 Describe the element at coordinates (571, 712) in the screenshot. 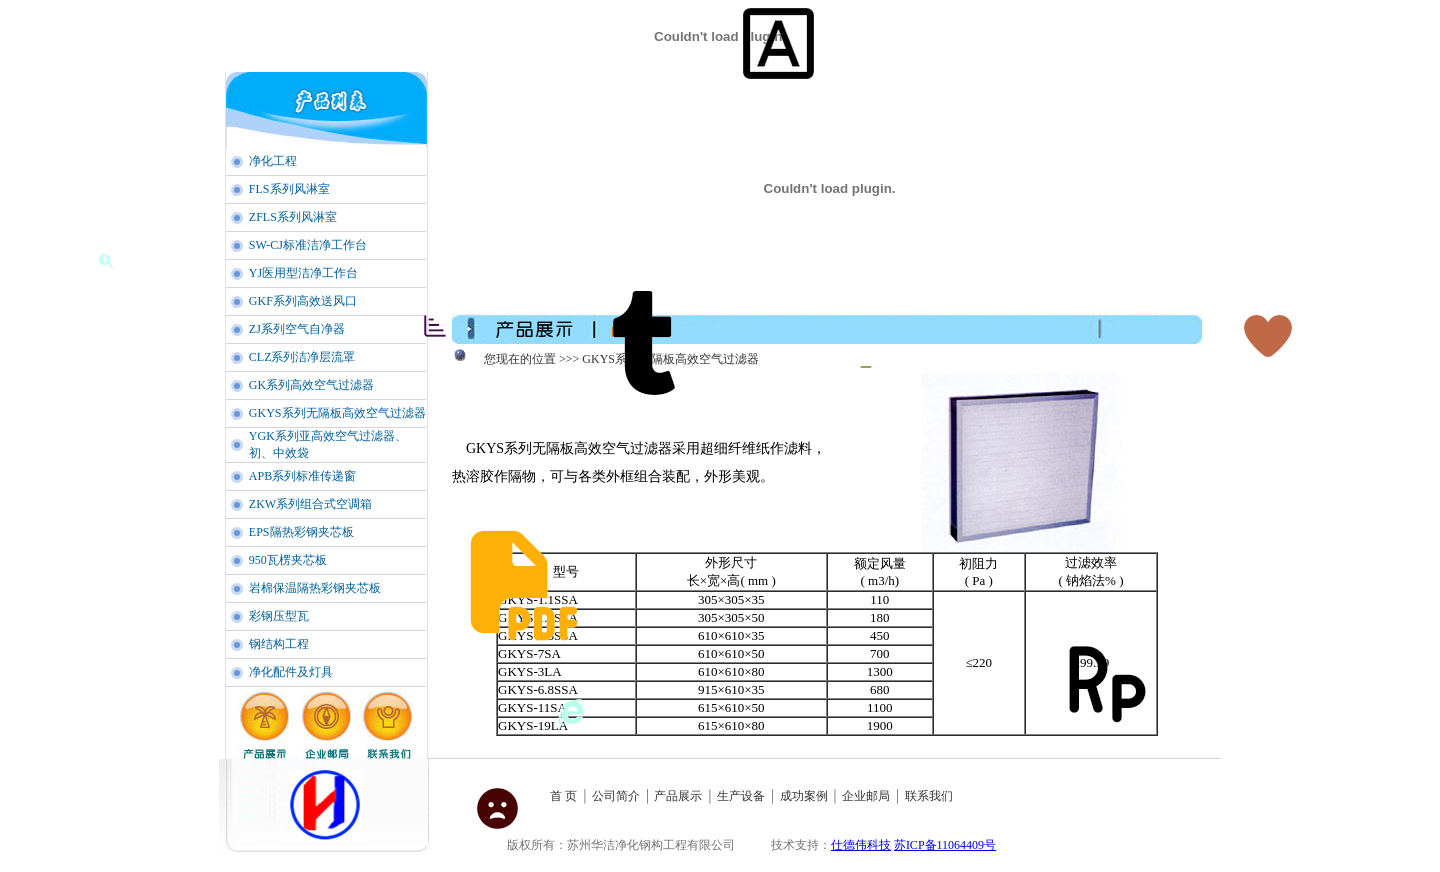

I see `open internet explorer browser` at that location.